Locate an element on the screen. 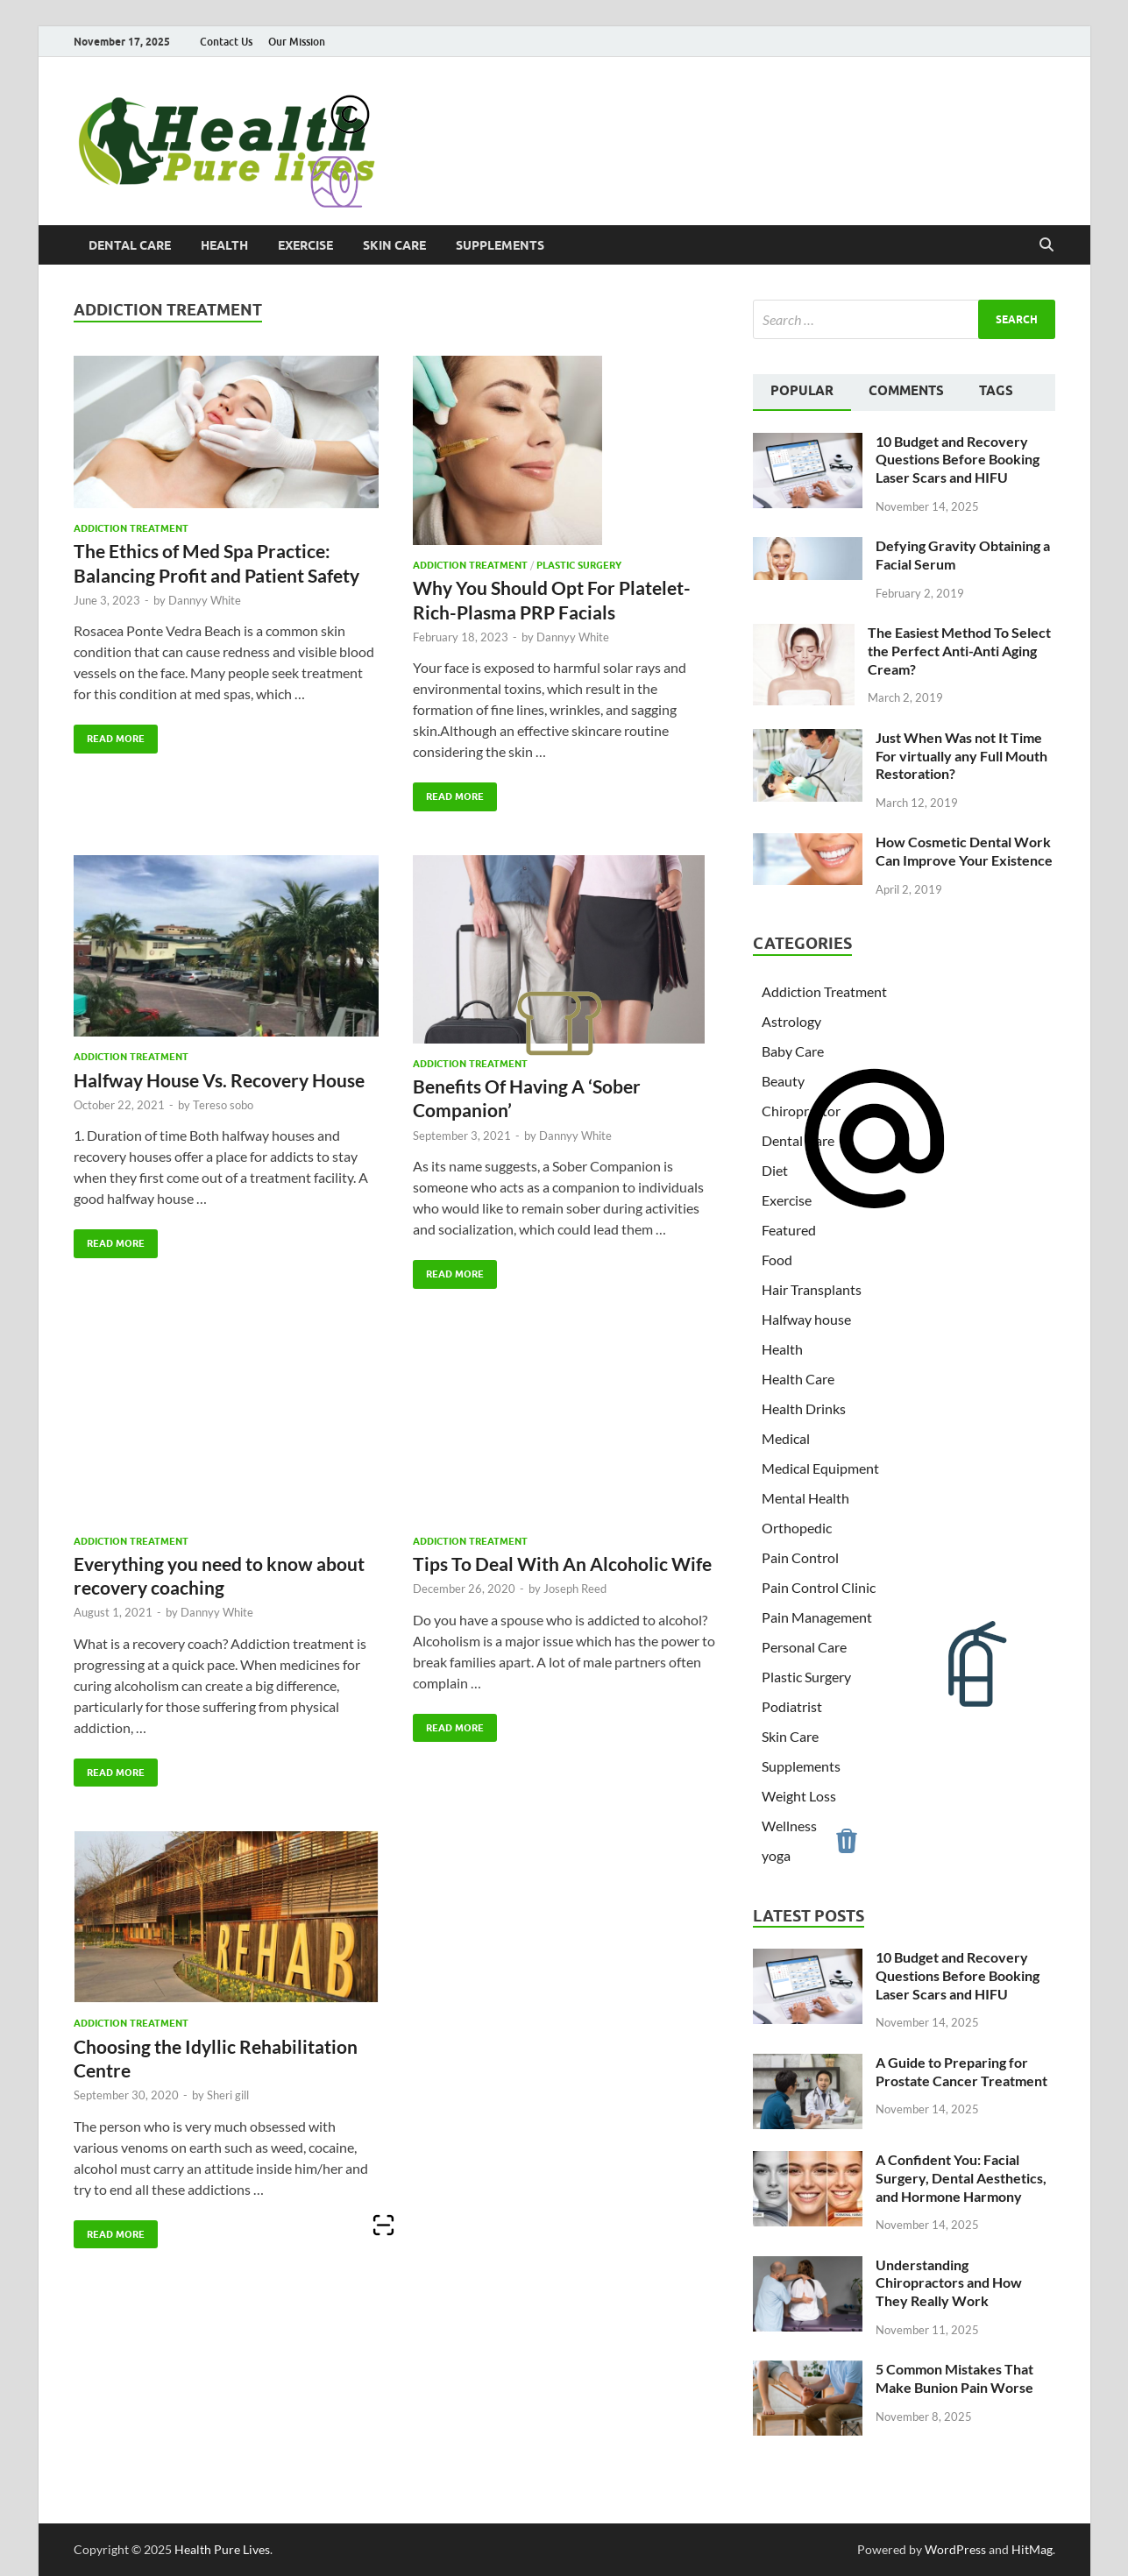 The image size is (1128, 2576). browse bakery or bread products is located at coordinates (561, 1023).